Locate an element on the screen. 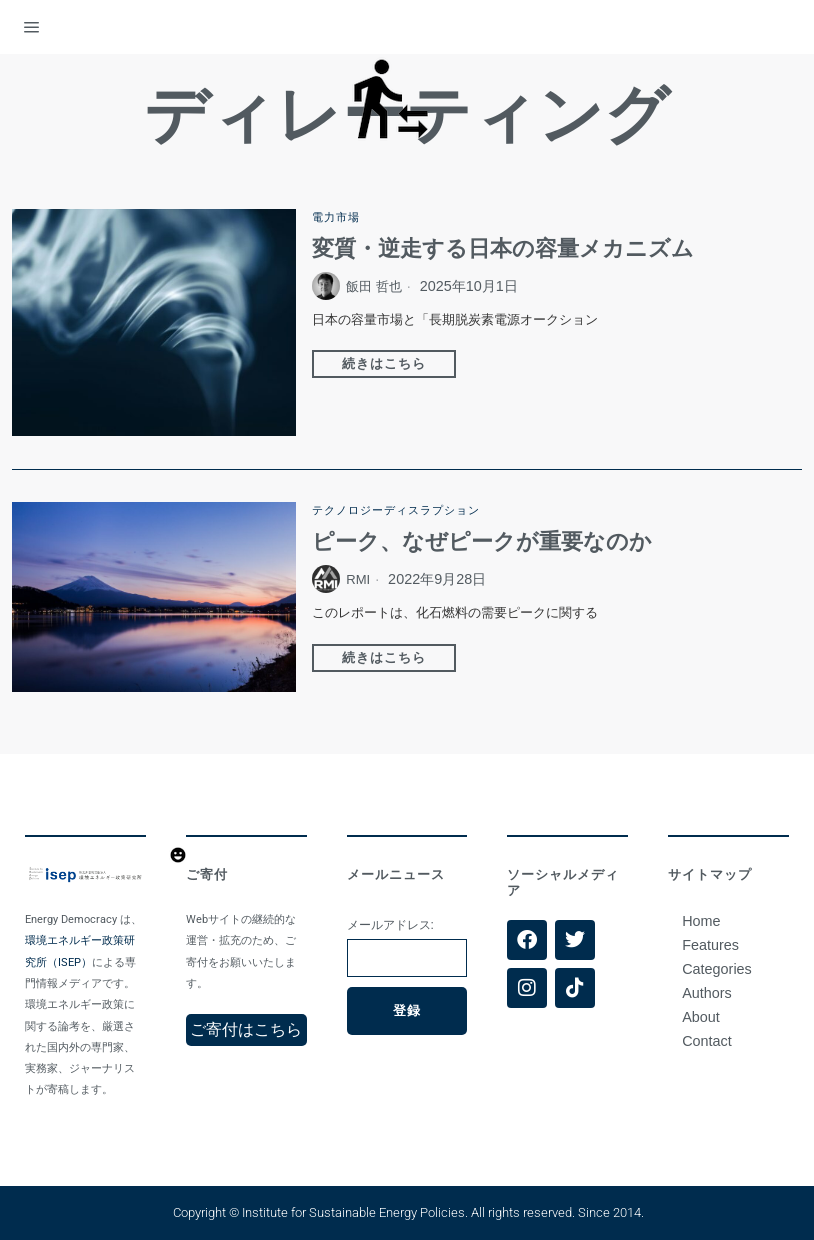  transfer between transit lines at this station is located at coordinates (391, 98).